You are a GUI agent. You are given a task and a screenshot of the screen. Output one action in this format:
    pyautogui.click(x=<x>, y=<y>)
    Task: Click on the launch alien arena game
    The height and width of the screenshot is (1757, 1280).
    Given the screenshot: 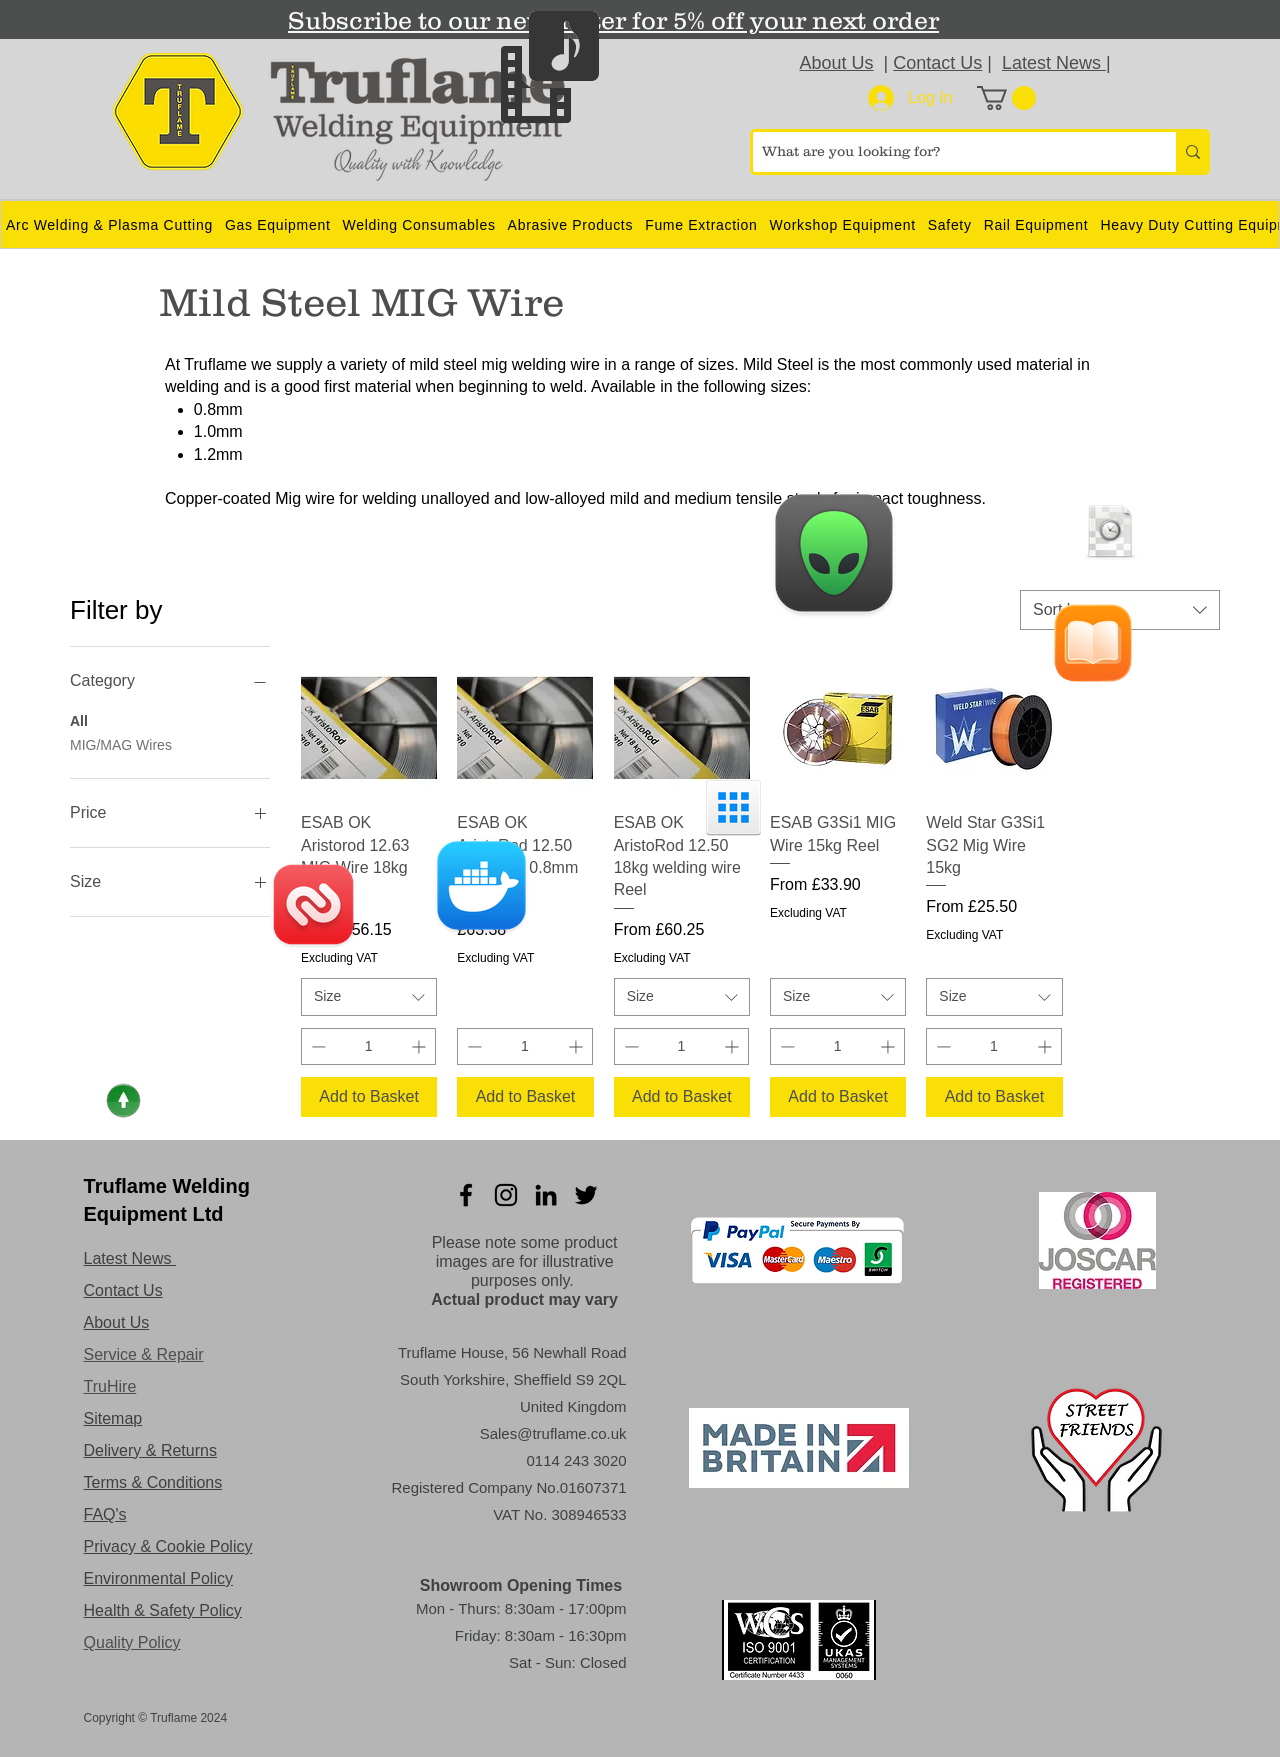 What is the action you would take?
    pyautogui.click(x=834, y=553)
    